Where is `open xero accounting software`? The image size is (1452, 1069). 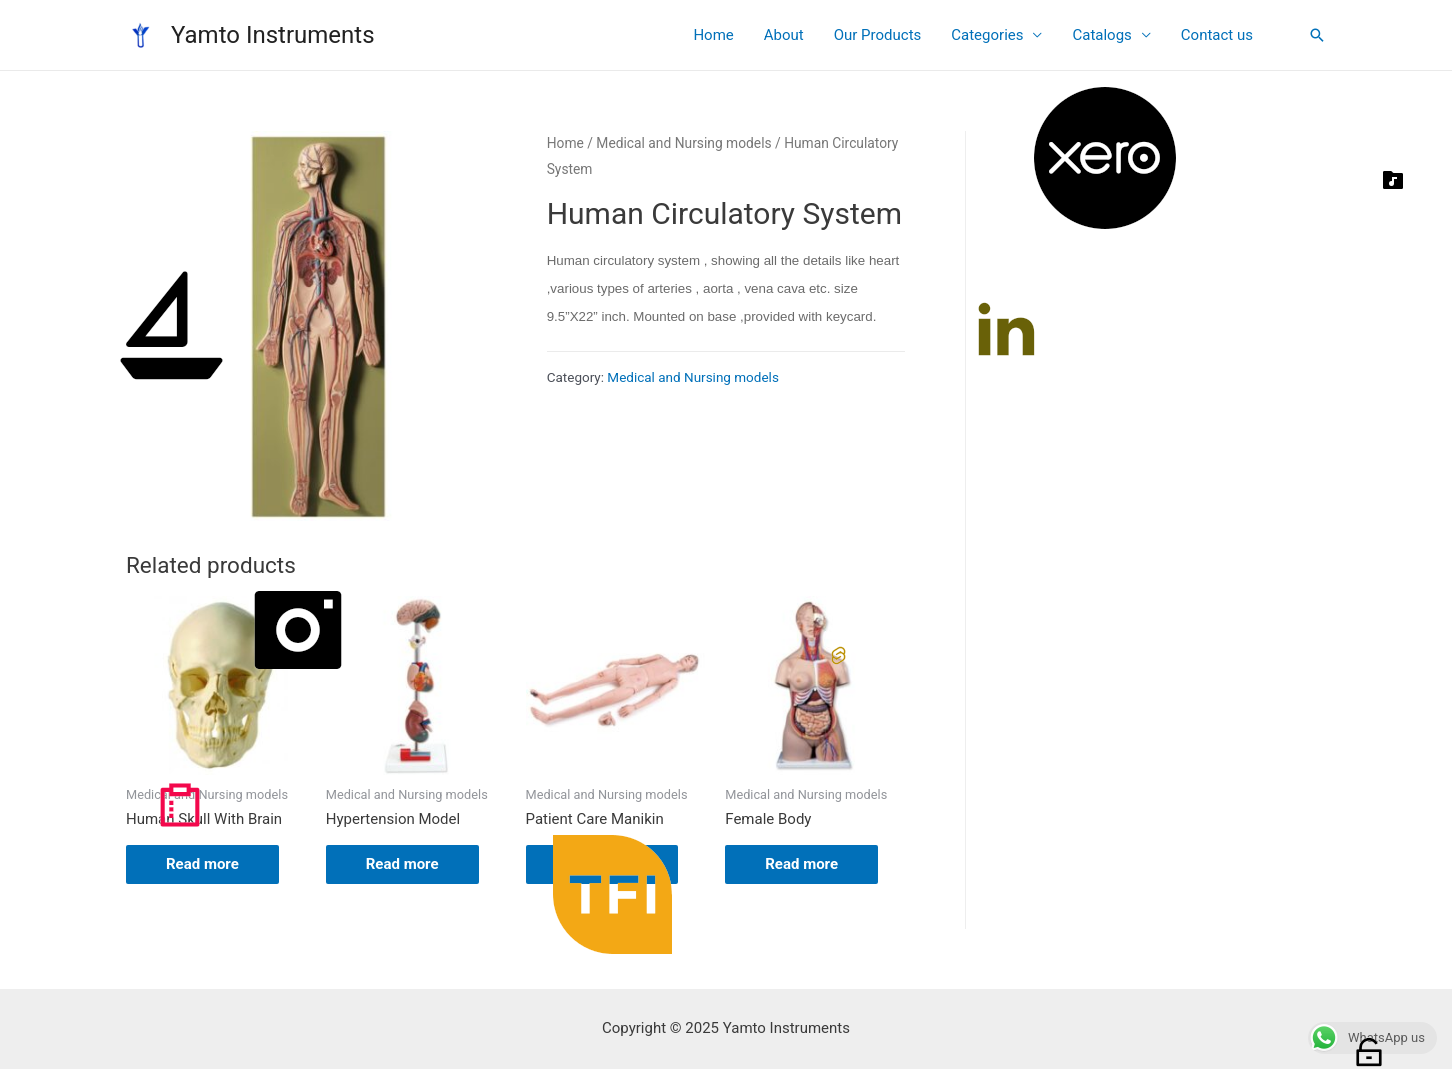
open xero accounting software is located at coordinates (1105, 158).